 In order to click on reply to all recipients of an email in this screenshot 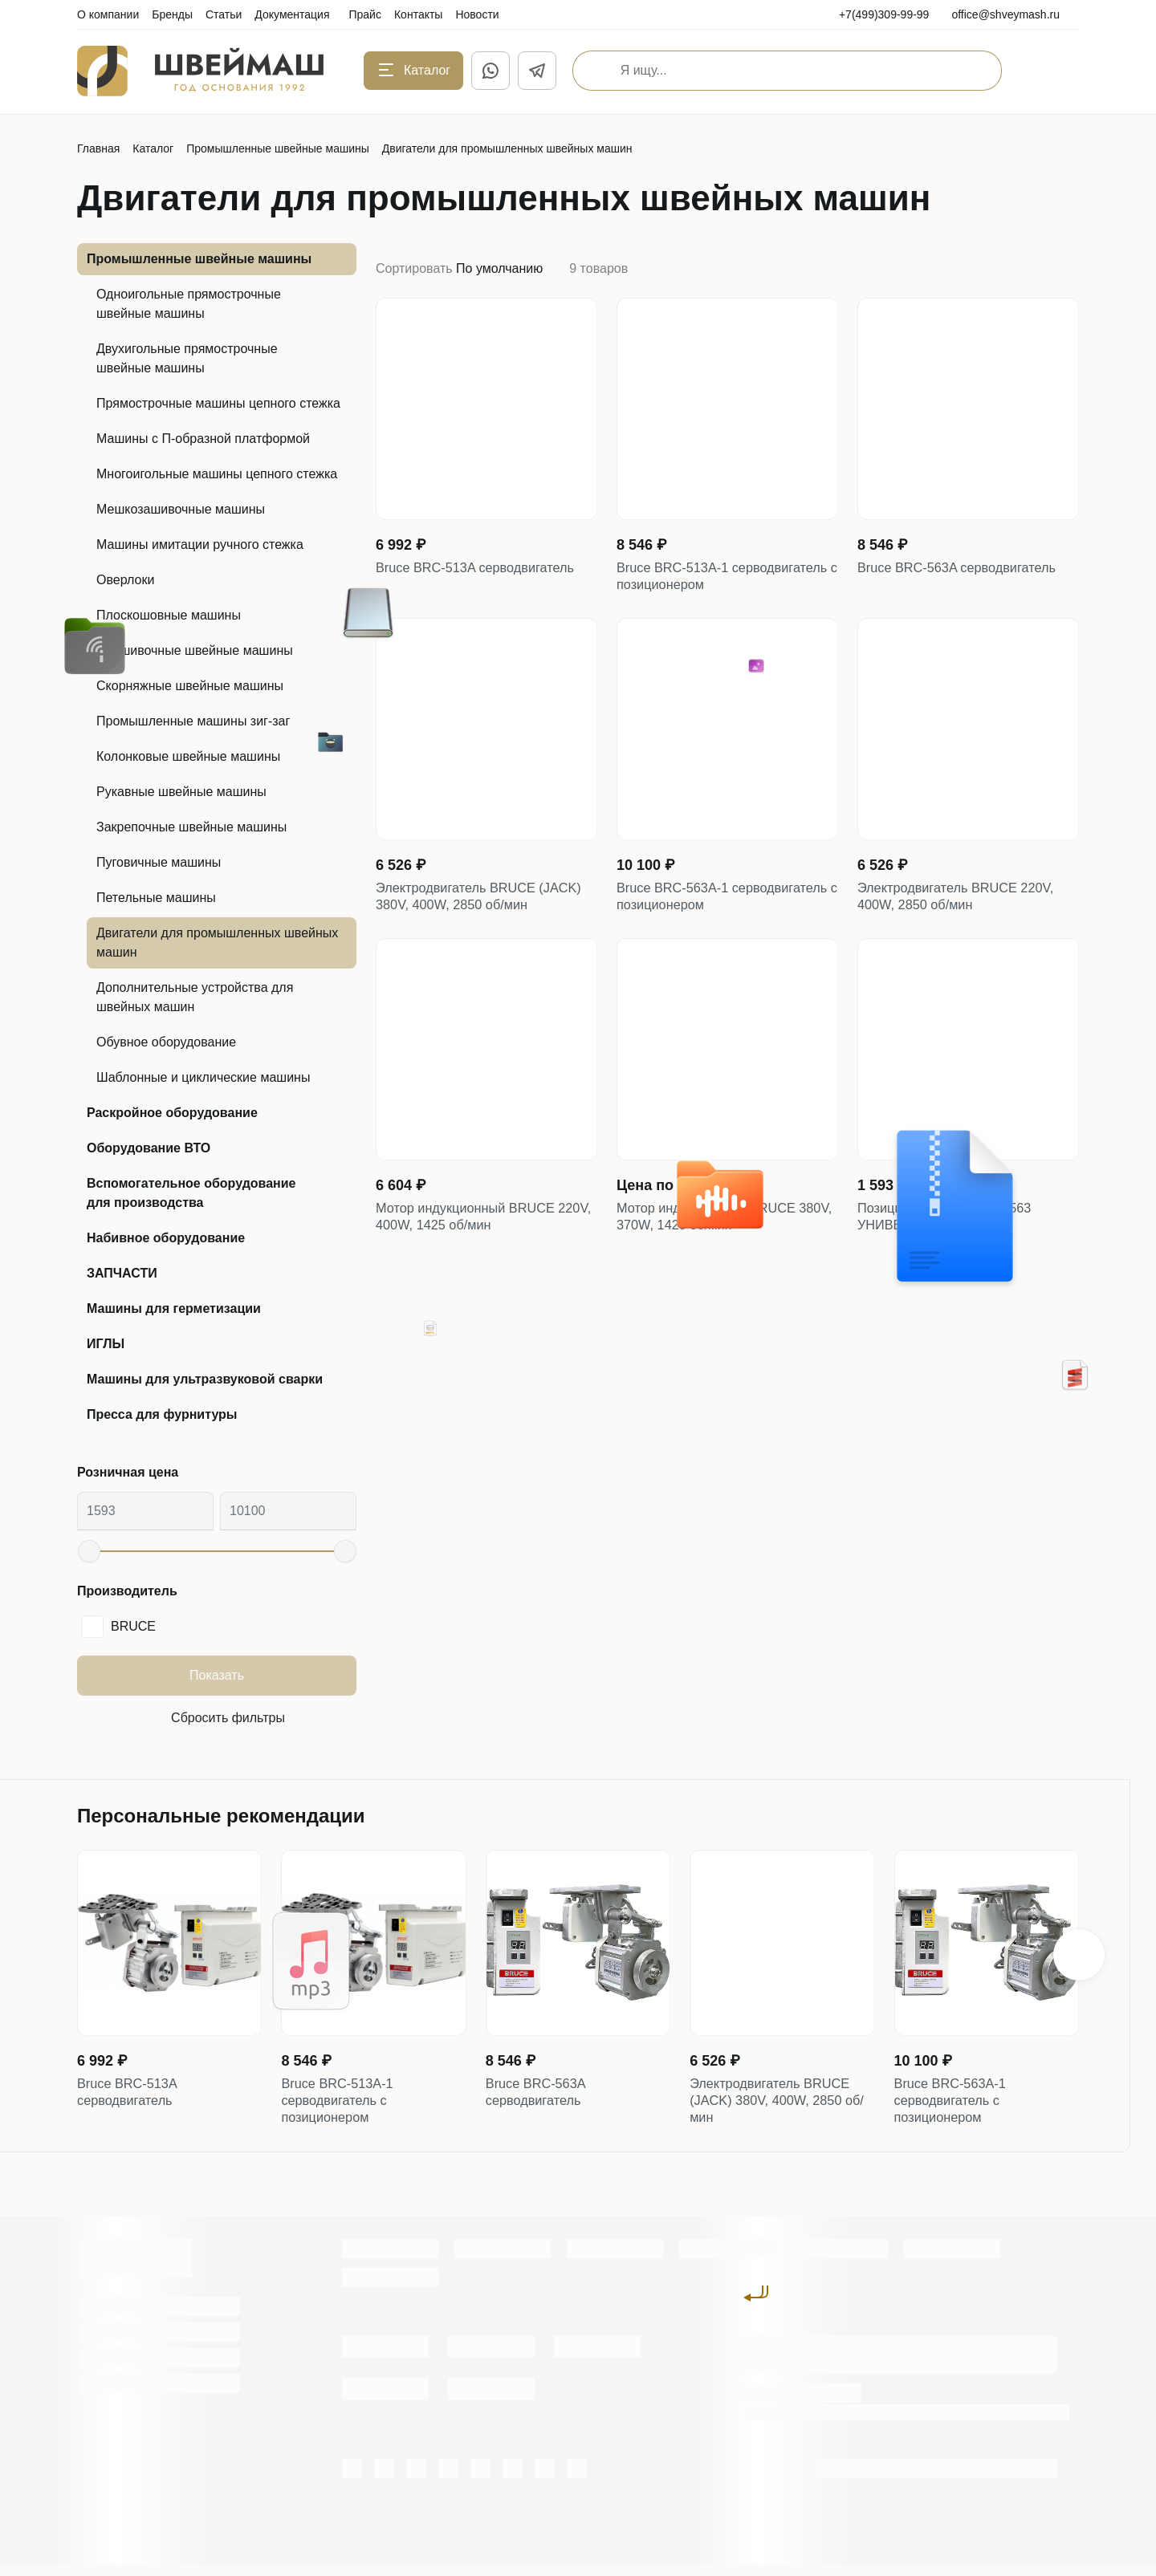, I will do `click(755, 2292)`.